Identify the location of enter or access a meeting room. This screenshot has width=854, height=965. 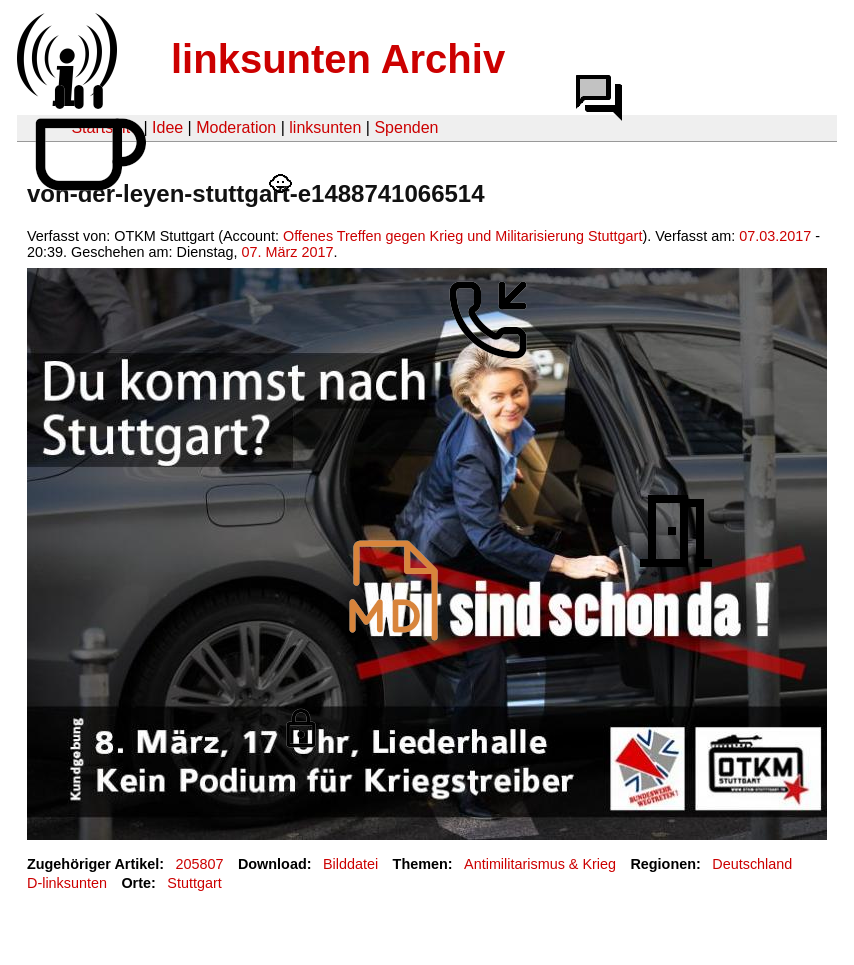
(676, 531).